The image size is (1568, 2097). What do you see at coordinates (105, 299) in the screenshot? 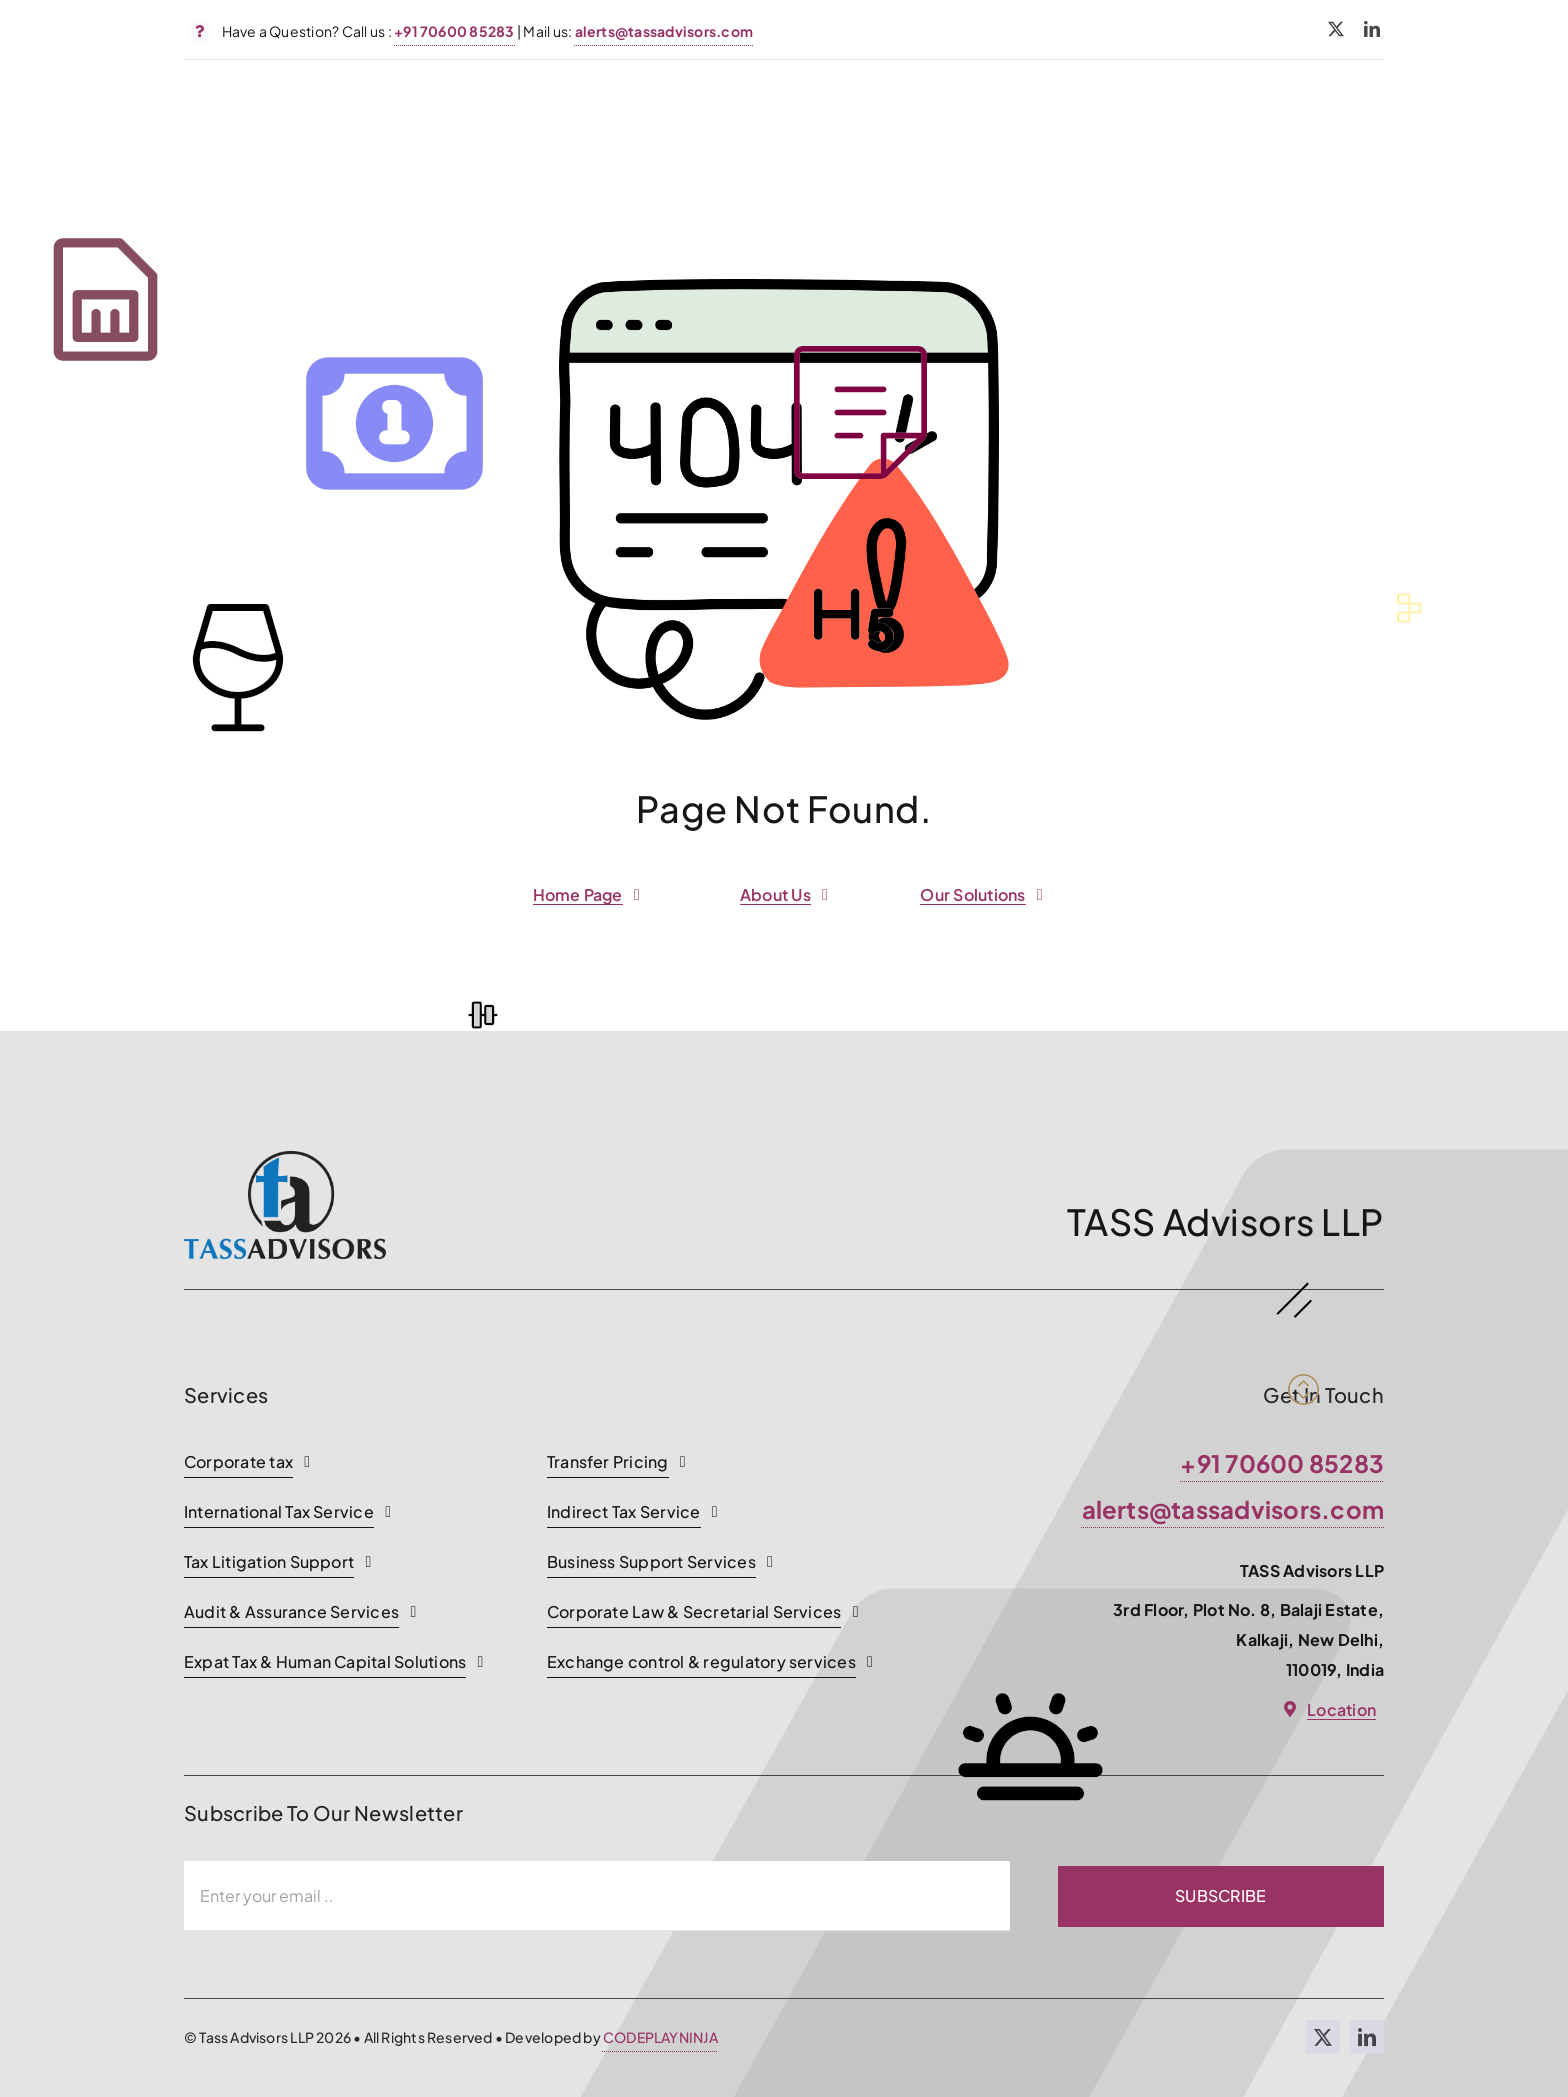
I see `manage sim card settings` at bounding box center [105, 299].